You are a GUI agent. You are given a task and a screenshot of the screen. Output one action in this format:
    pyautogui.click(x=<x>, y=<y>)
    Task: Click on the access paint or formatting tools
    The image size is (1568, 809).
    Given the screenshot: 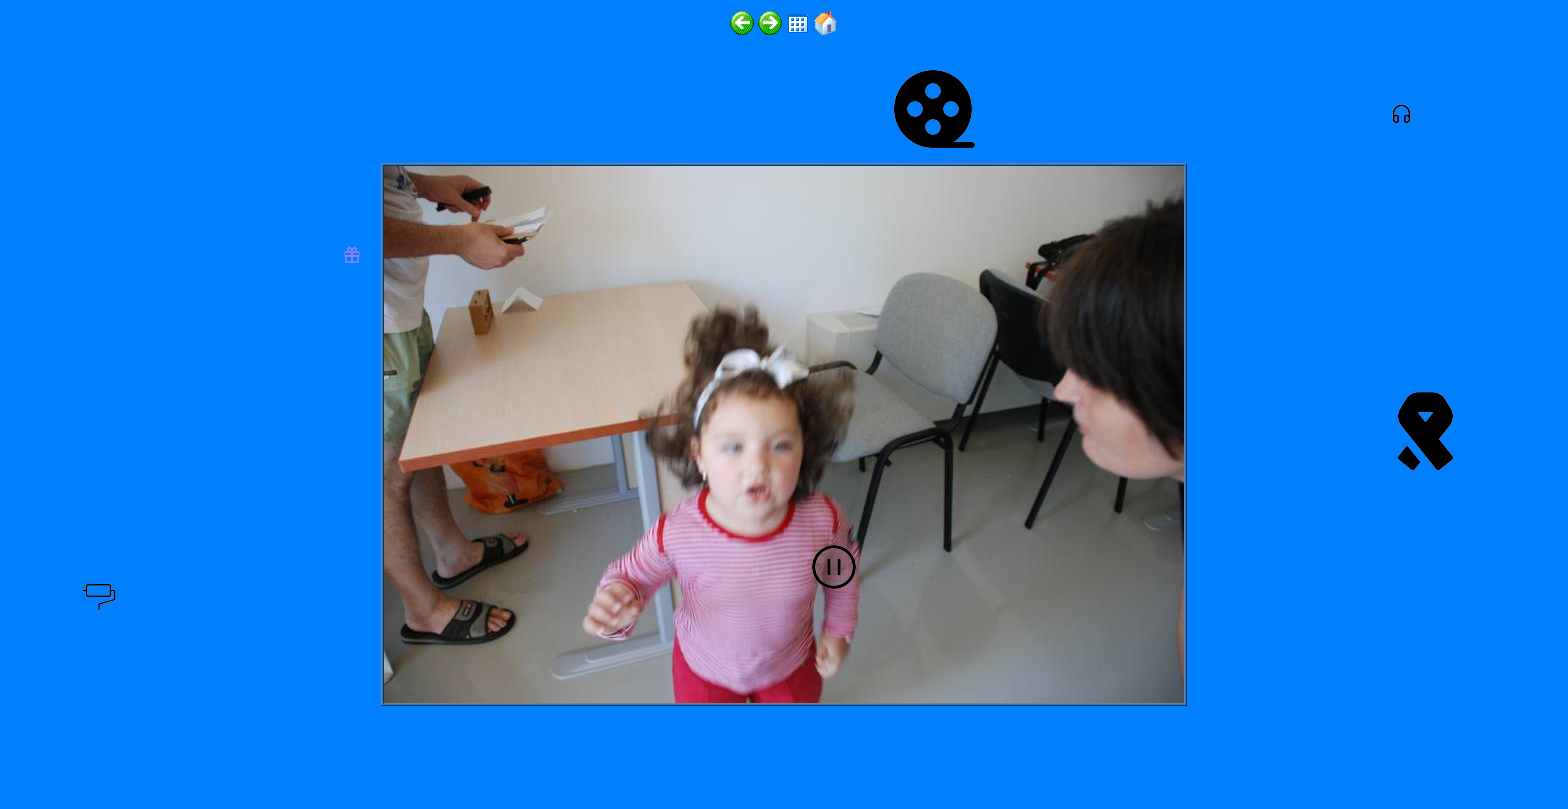 What is the action you would take?
    pyautogui.click(x=99, y=595)
    